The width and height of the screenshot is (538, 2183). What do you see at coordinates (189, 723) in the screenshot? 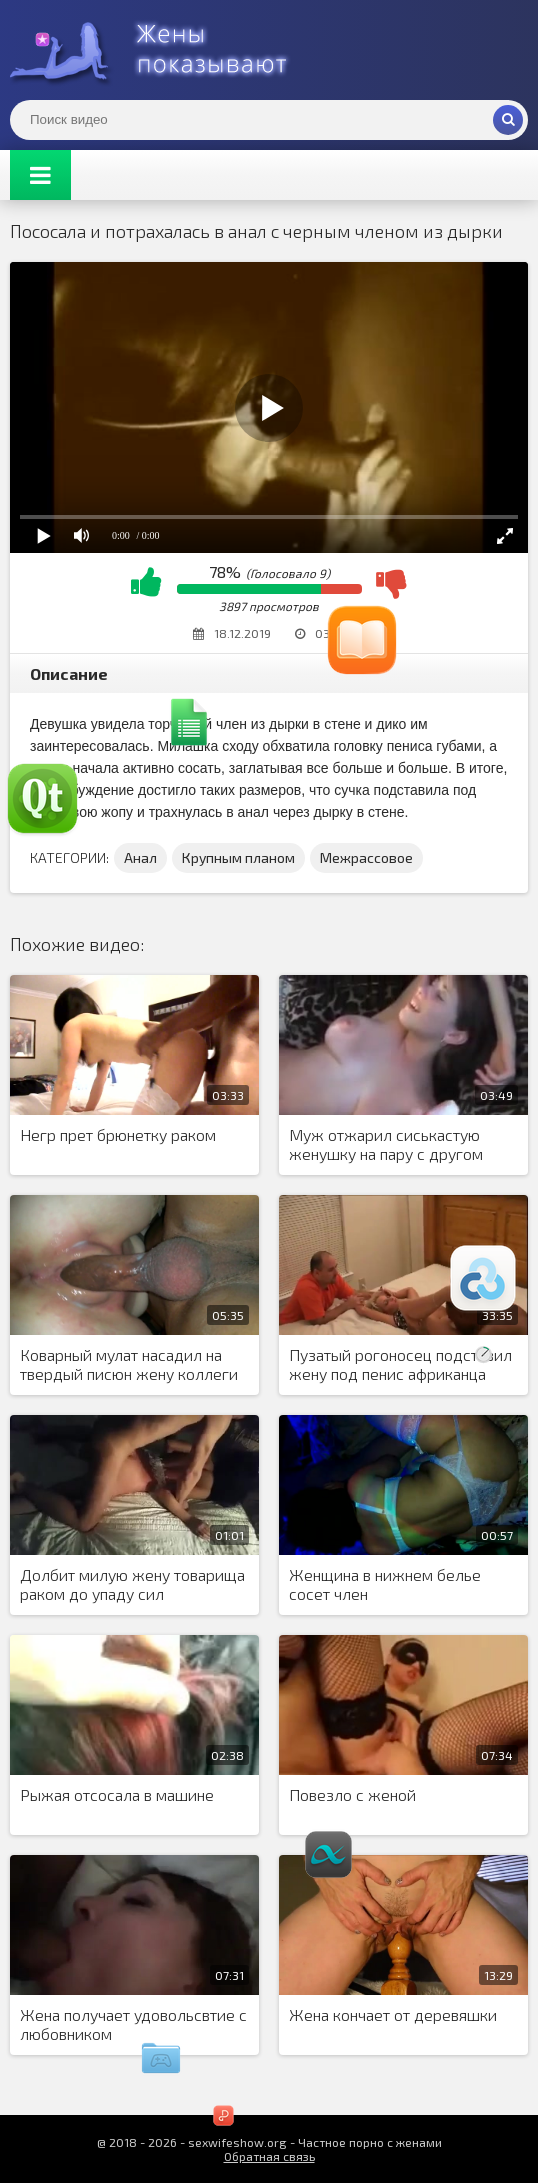
I see `google forms file or document` at bounding box center [189, 723].